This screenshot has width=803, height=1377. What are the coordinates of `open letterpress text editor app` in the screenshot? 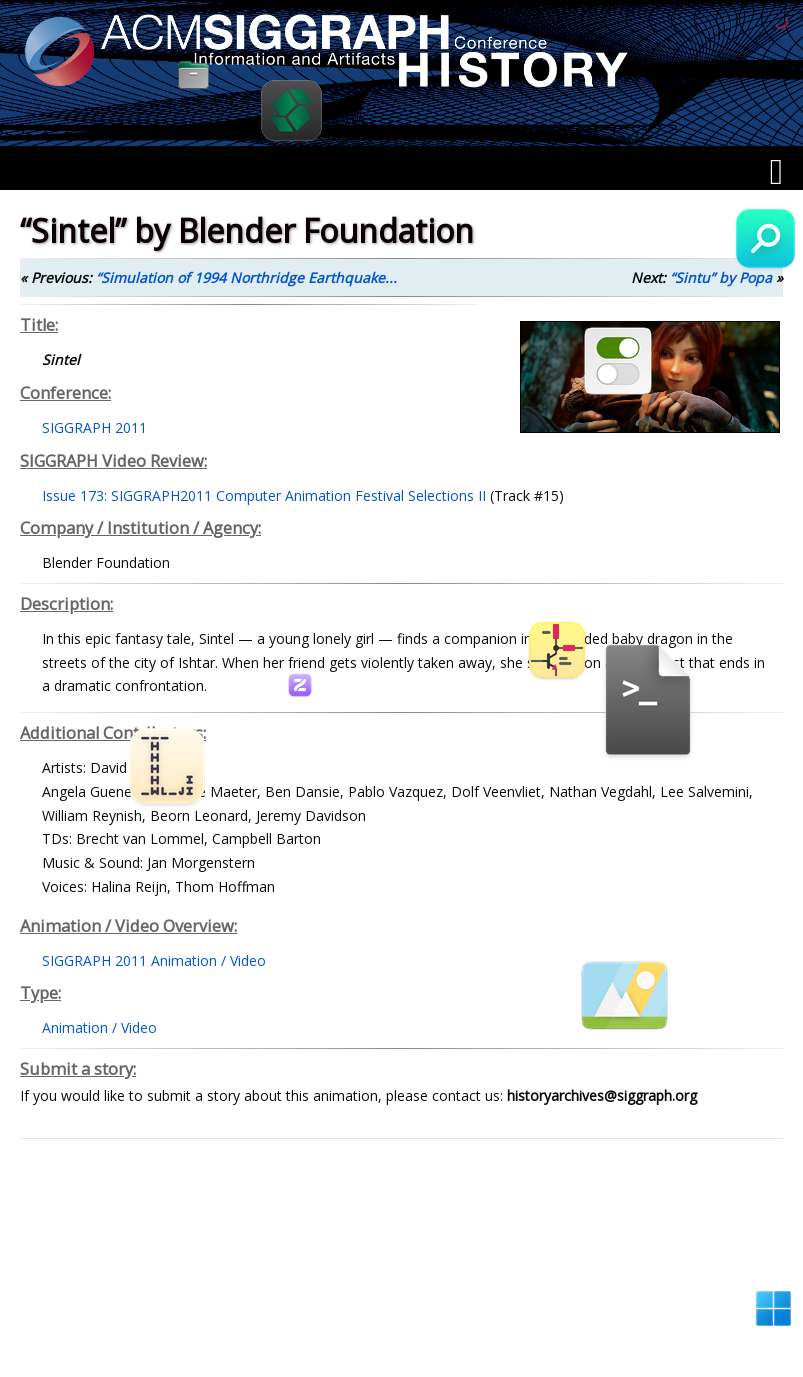 It's located at (167, 766).